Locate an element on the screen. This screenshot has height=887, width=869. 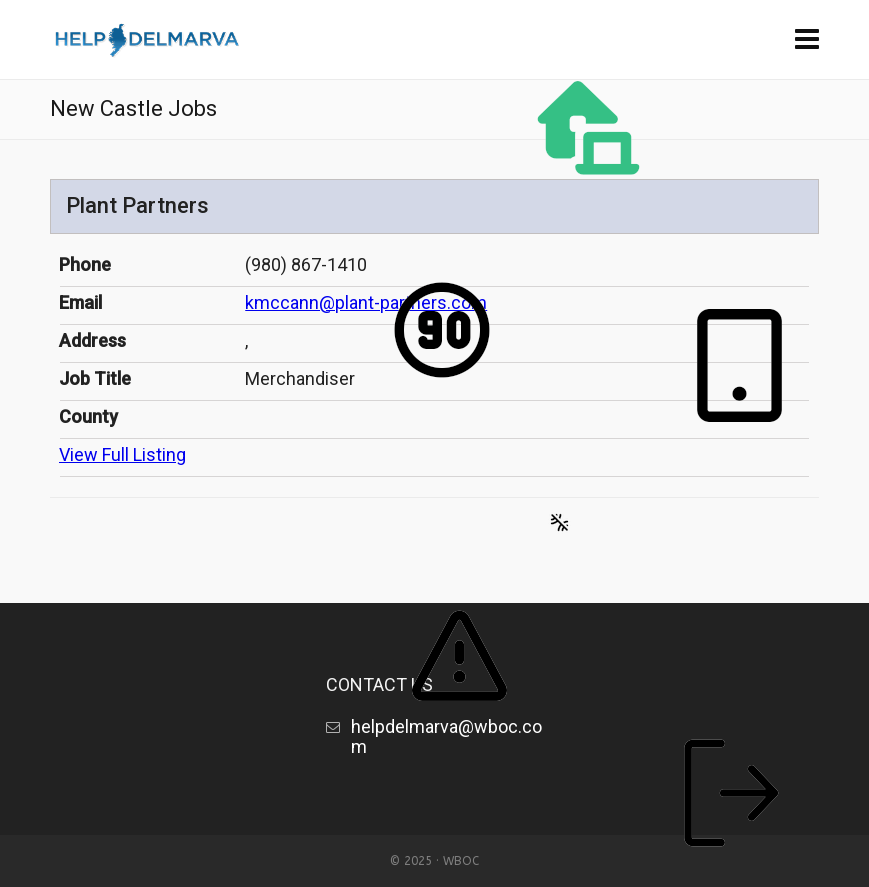
set timer or duration for 90 seconds is located at coordinates (442, 330).